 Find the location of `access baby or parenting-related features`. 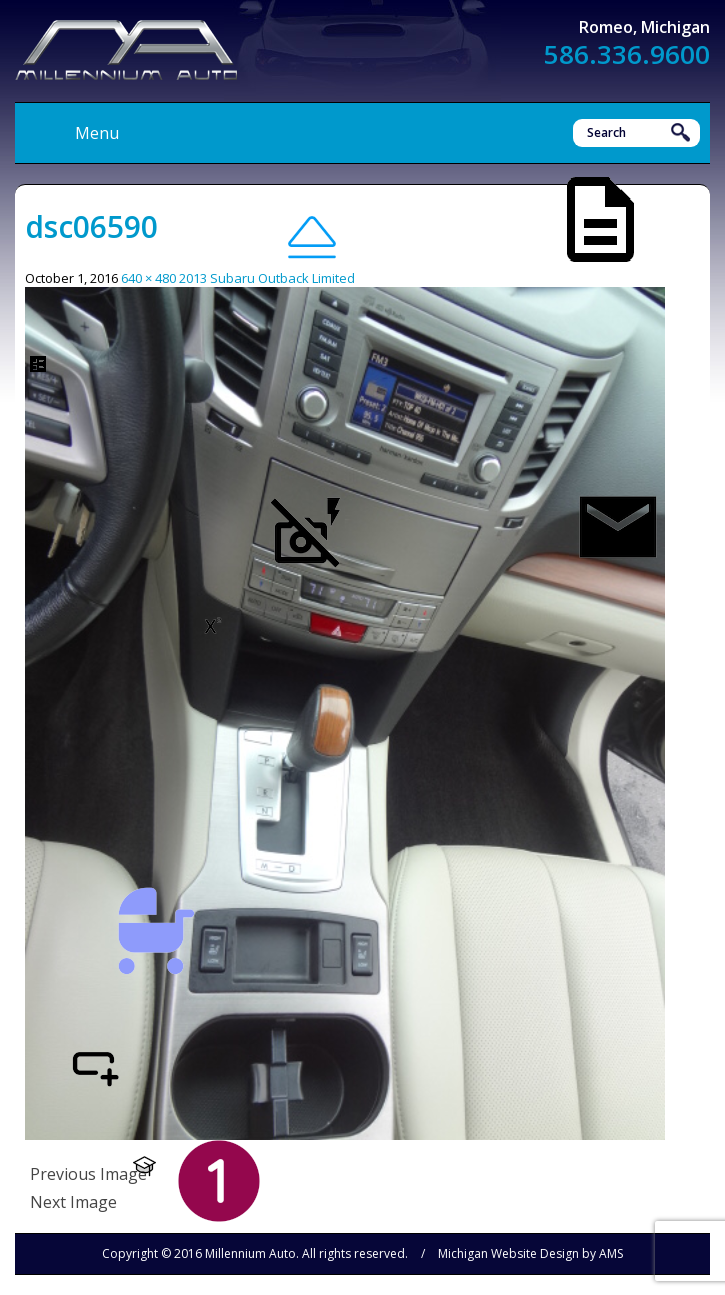

access baby or parenting-related features is located at coordinates (151, 931).